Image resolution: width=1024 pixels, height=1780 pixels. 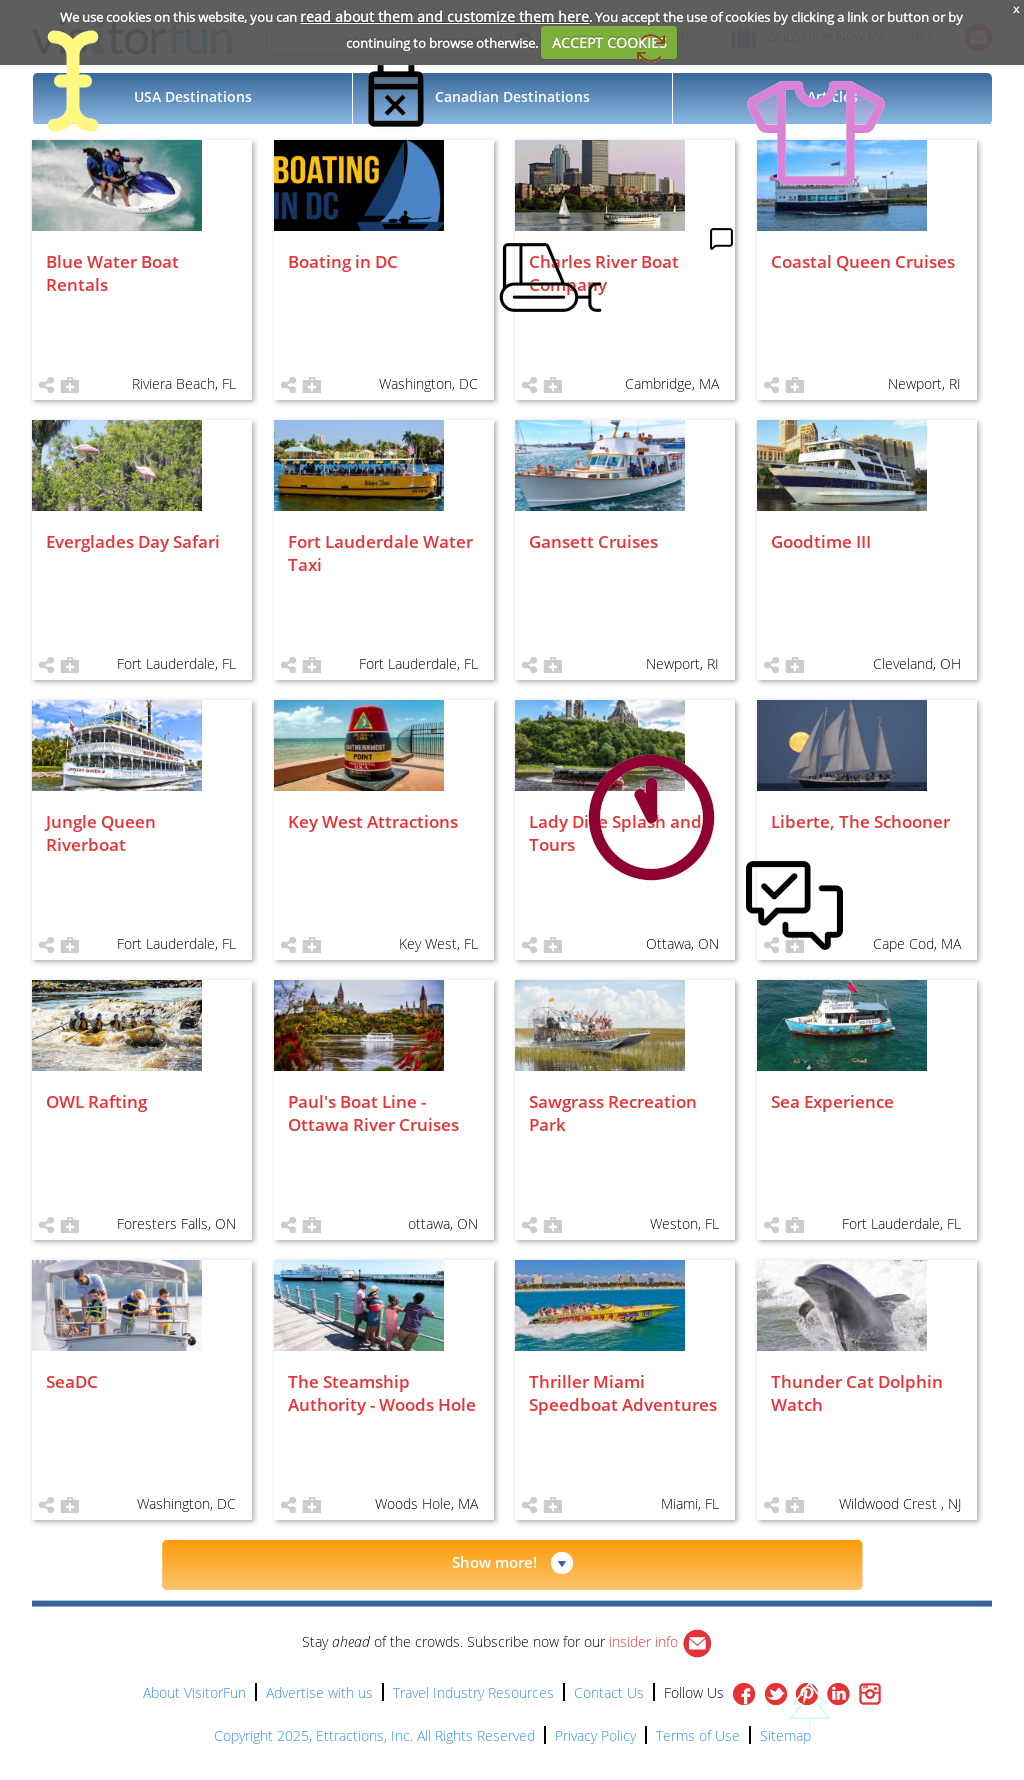 I want to click on indicates a busy or unavailable event, so click(x=396, y=99).